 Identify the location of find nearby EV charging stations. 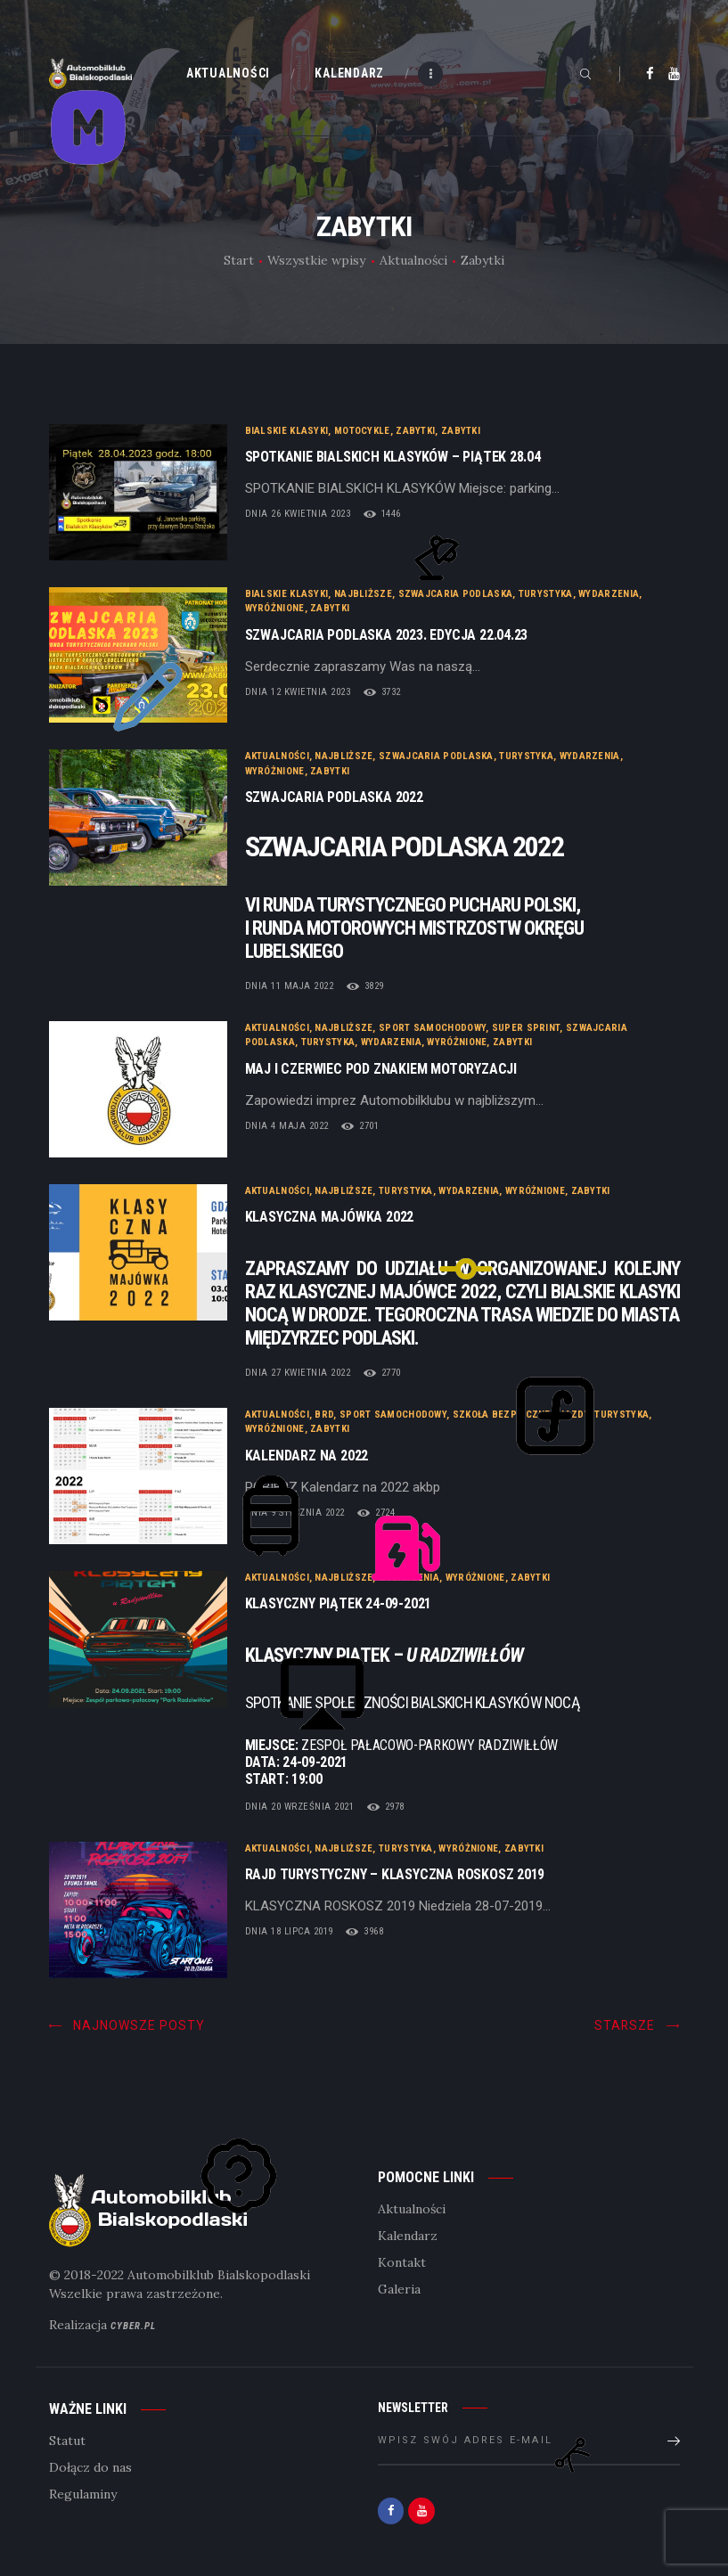
(407, 1548).